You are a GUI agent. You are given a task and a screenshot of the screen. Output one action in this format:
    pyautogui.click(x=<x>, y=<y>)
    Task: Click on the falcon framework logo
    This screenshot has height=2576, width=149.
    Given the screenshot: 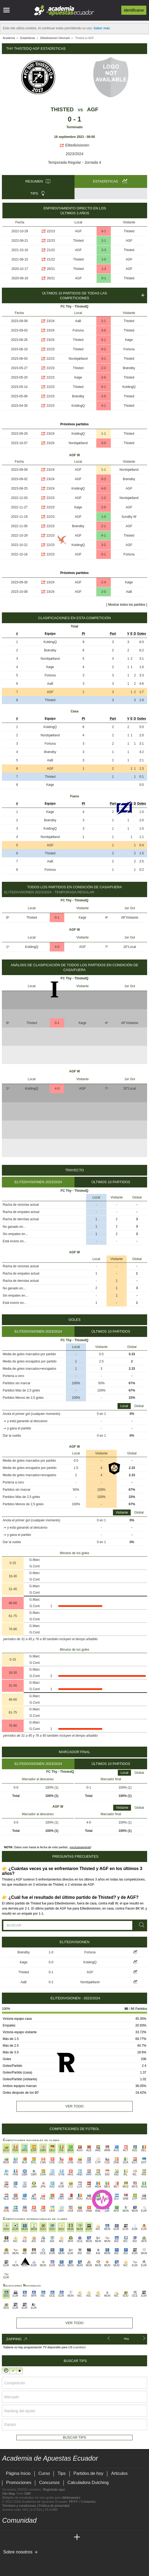 What is the action you would take?
    pyautogui.click(x=62, y=539)
    